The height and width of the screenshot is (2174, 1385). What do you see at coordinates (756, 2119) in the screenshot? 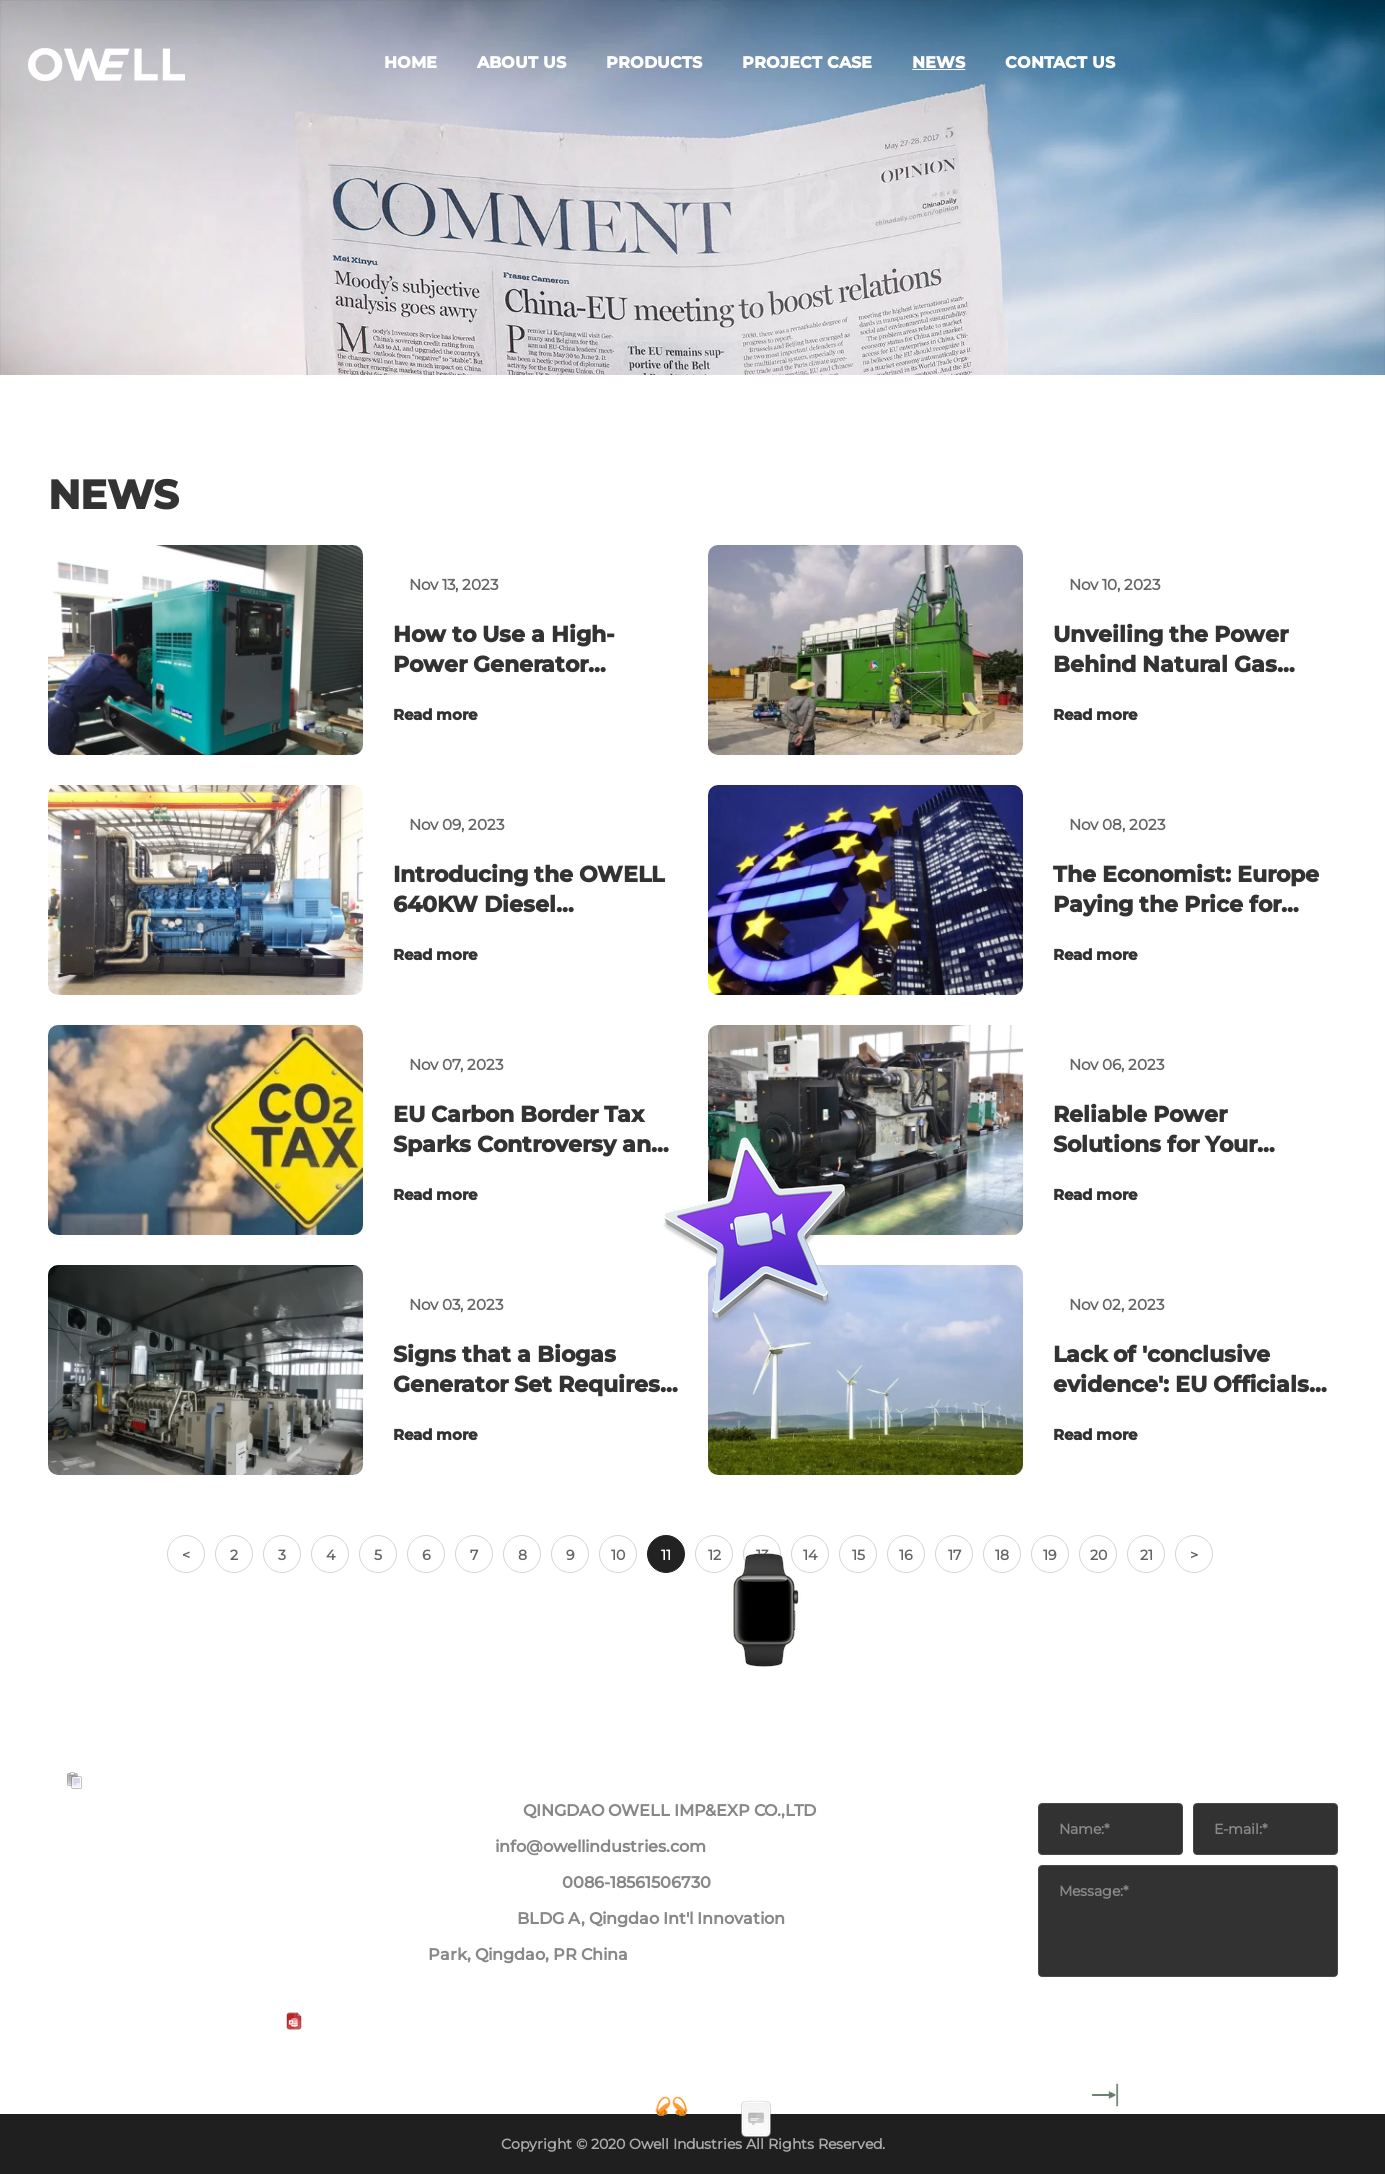
I see `a SAMI subtitle or caption file` at bounding box center [756, 2119].